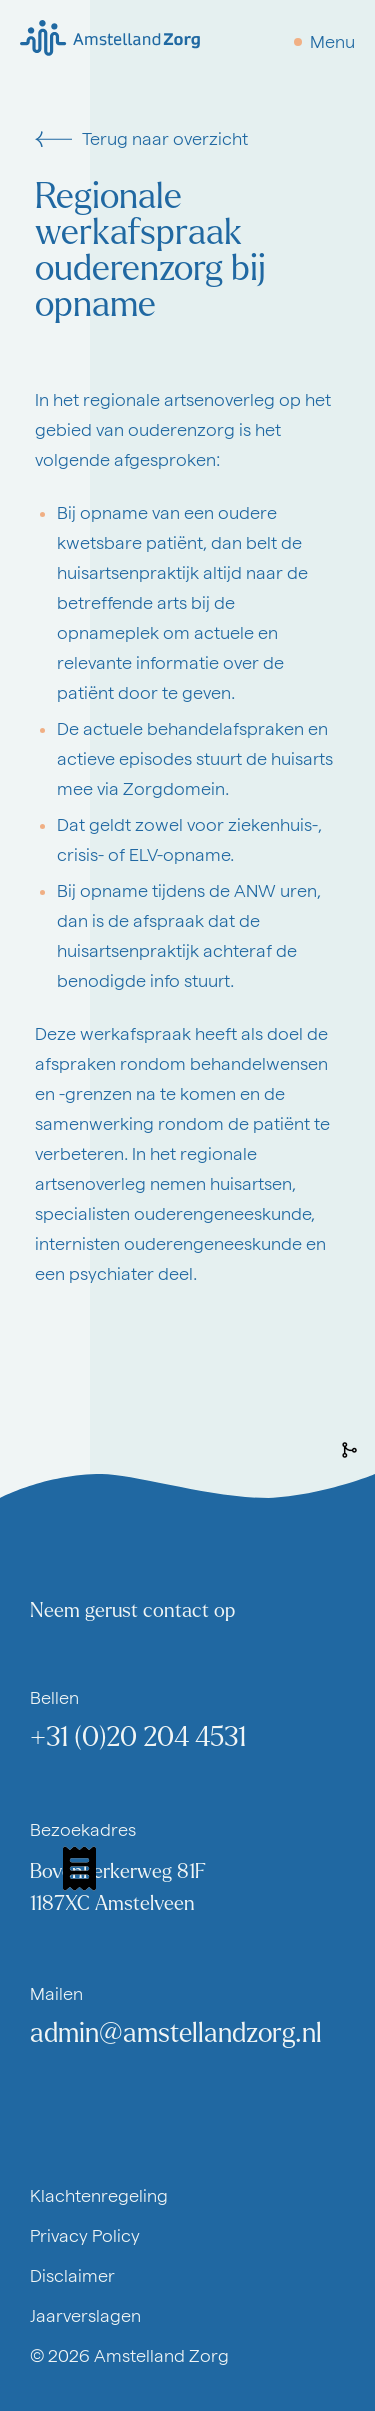 This screenshot has height=2411, width=375. Describe the element at coordinates (79, 1868) in the screenshot. I see `view purchase receipt or transaction history` at that location.